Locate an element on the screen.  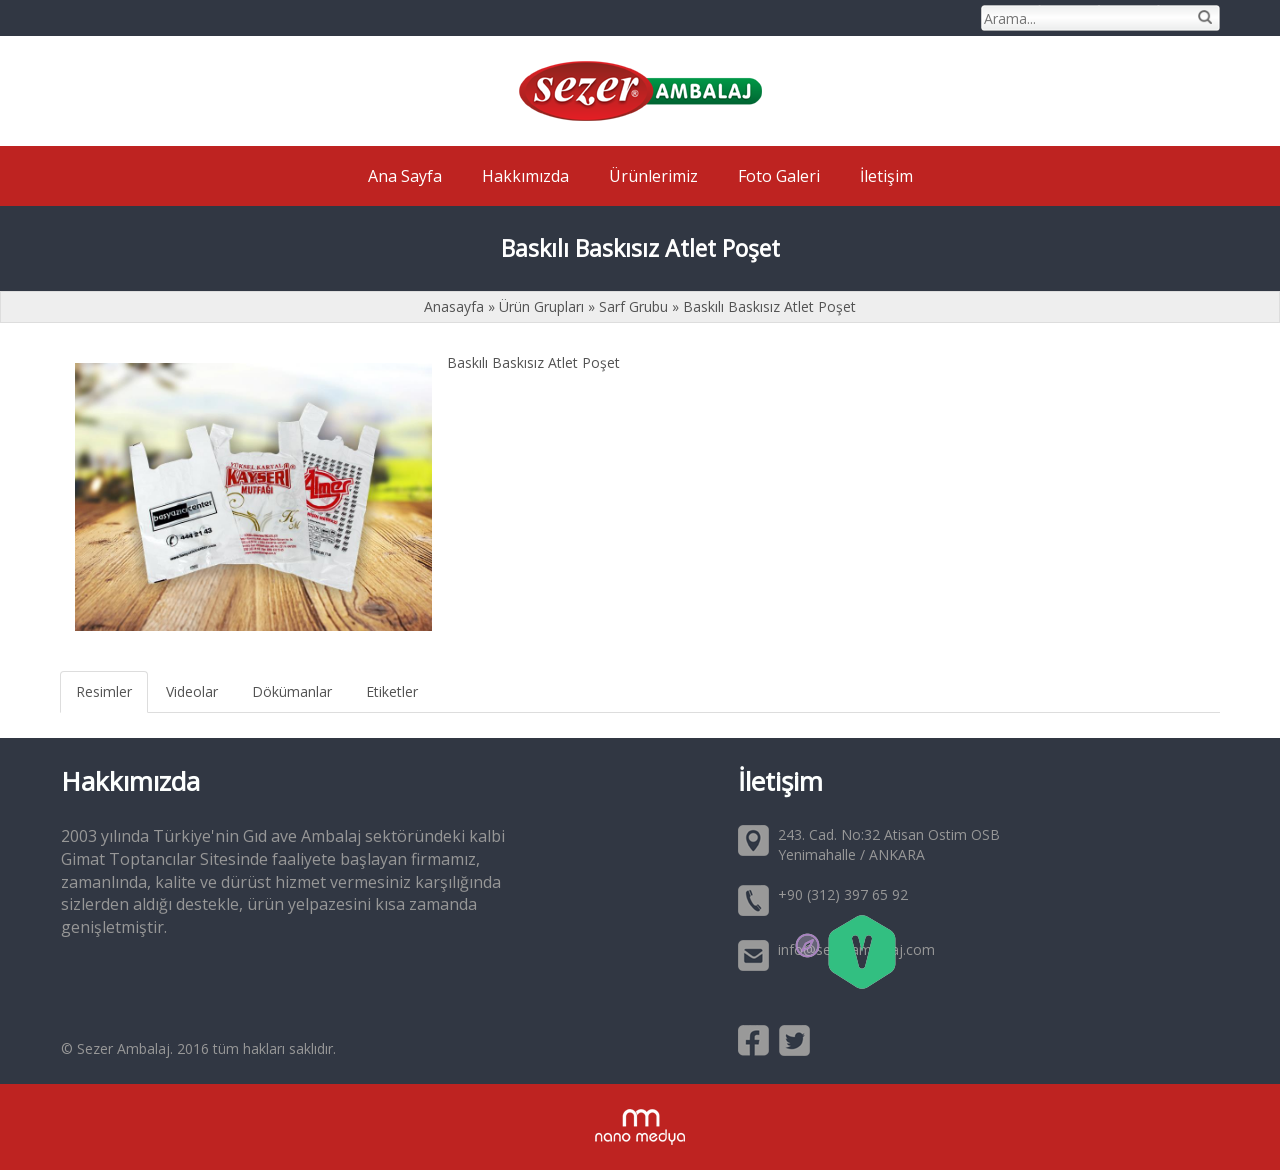
indicates version or variant selection is located at coordinates (862, 952).